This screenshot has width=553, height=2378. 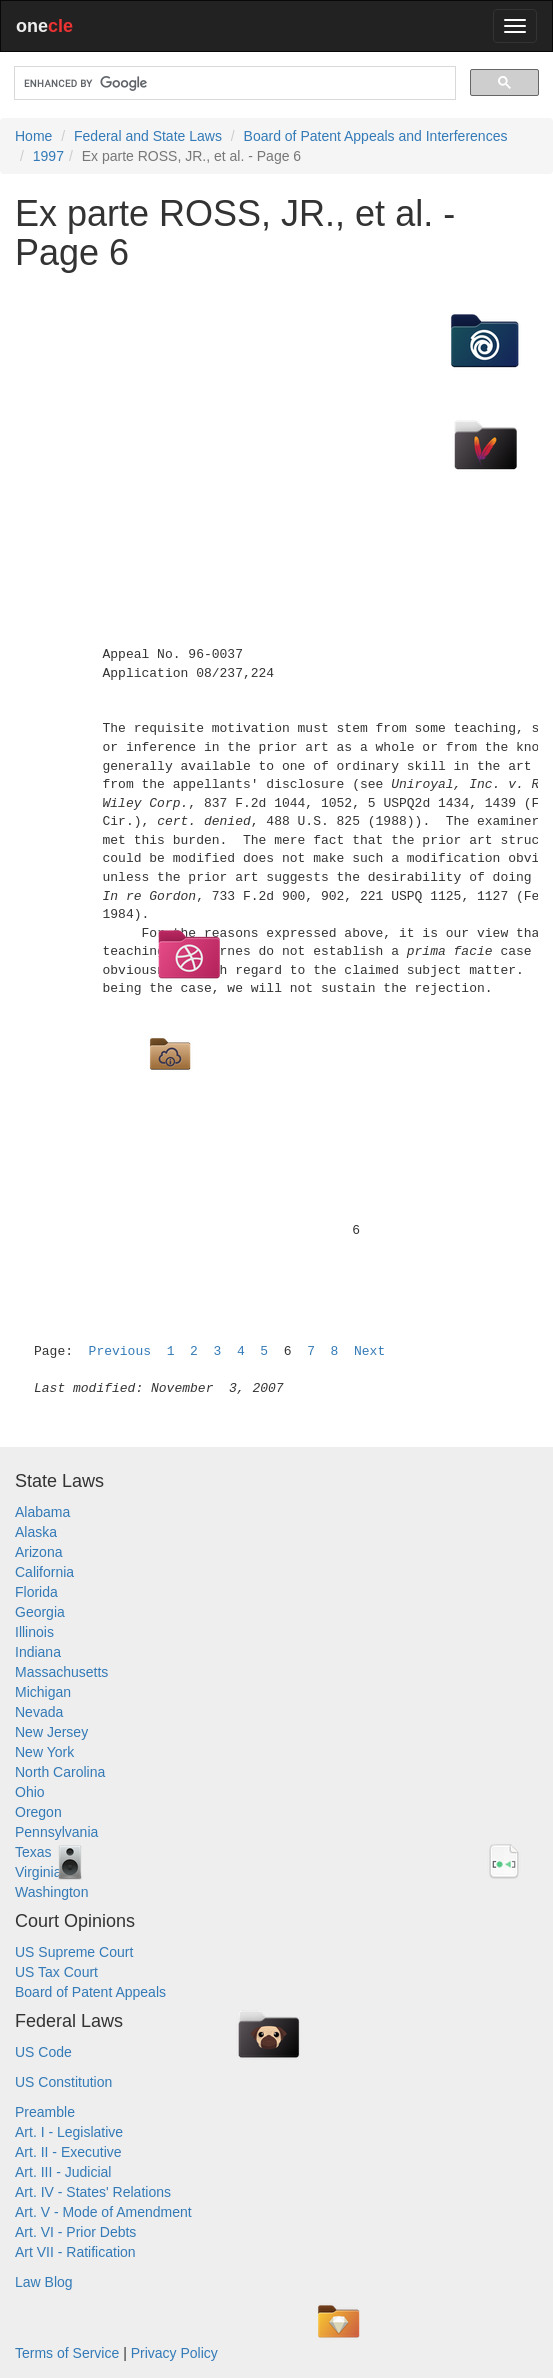 What do you see at coordinates (485, 446) in the screenshot?
I see `open maven project folder` at bounding box center [485, 446].